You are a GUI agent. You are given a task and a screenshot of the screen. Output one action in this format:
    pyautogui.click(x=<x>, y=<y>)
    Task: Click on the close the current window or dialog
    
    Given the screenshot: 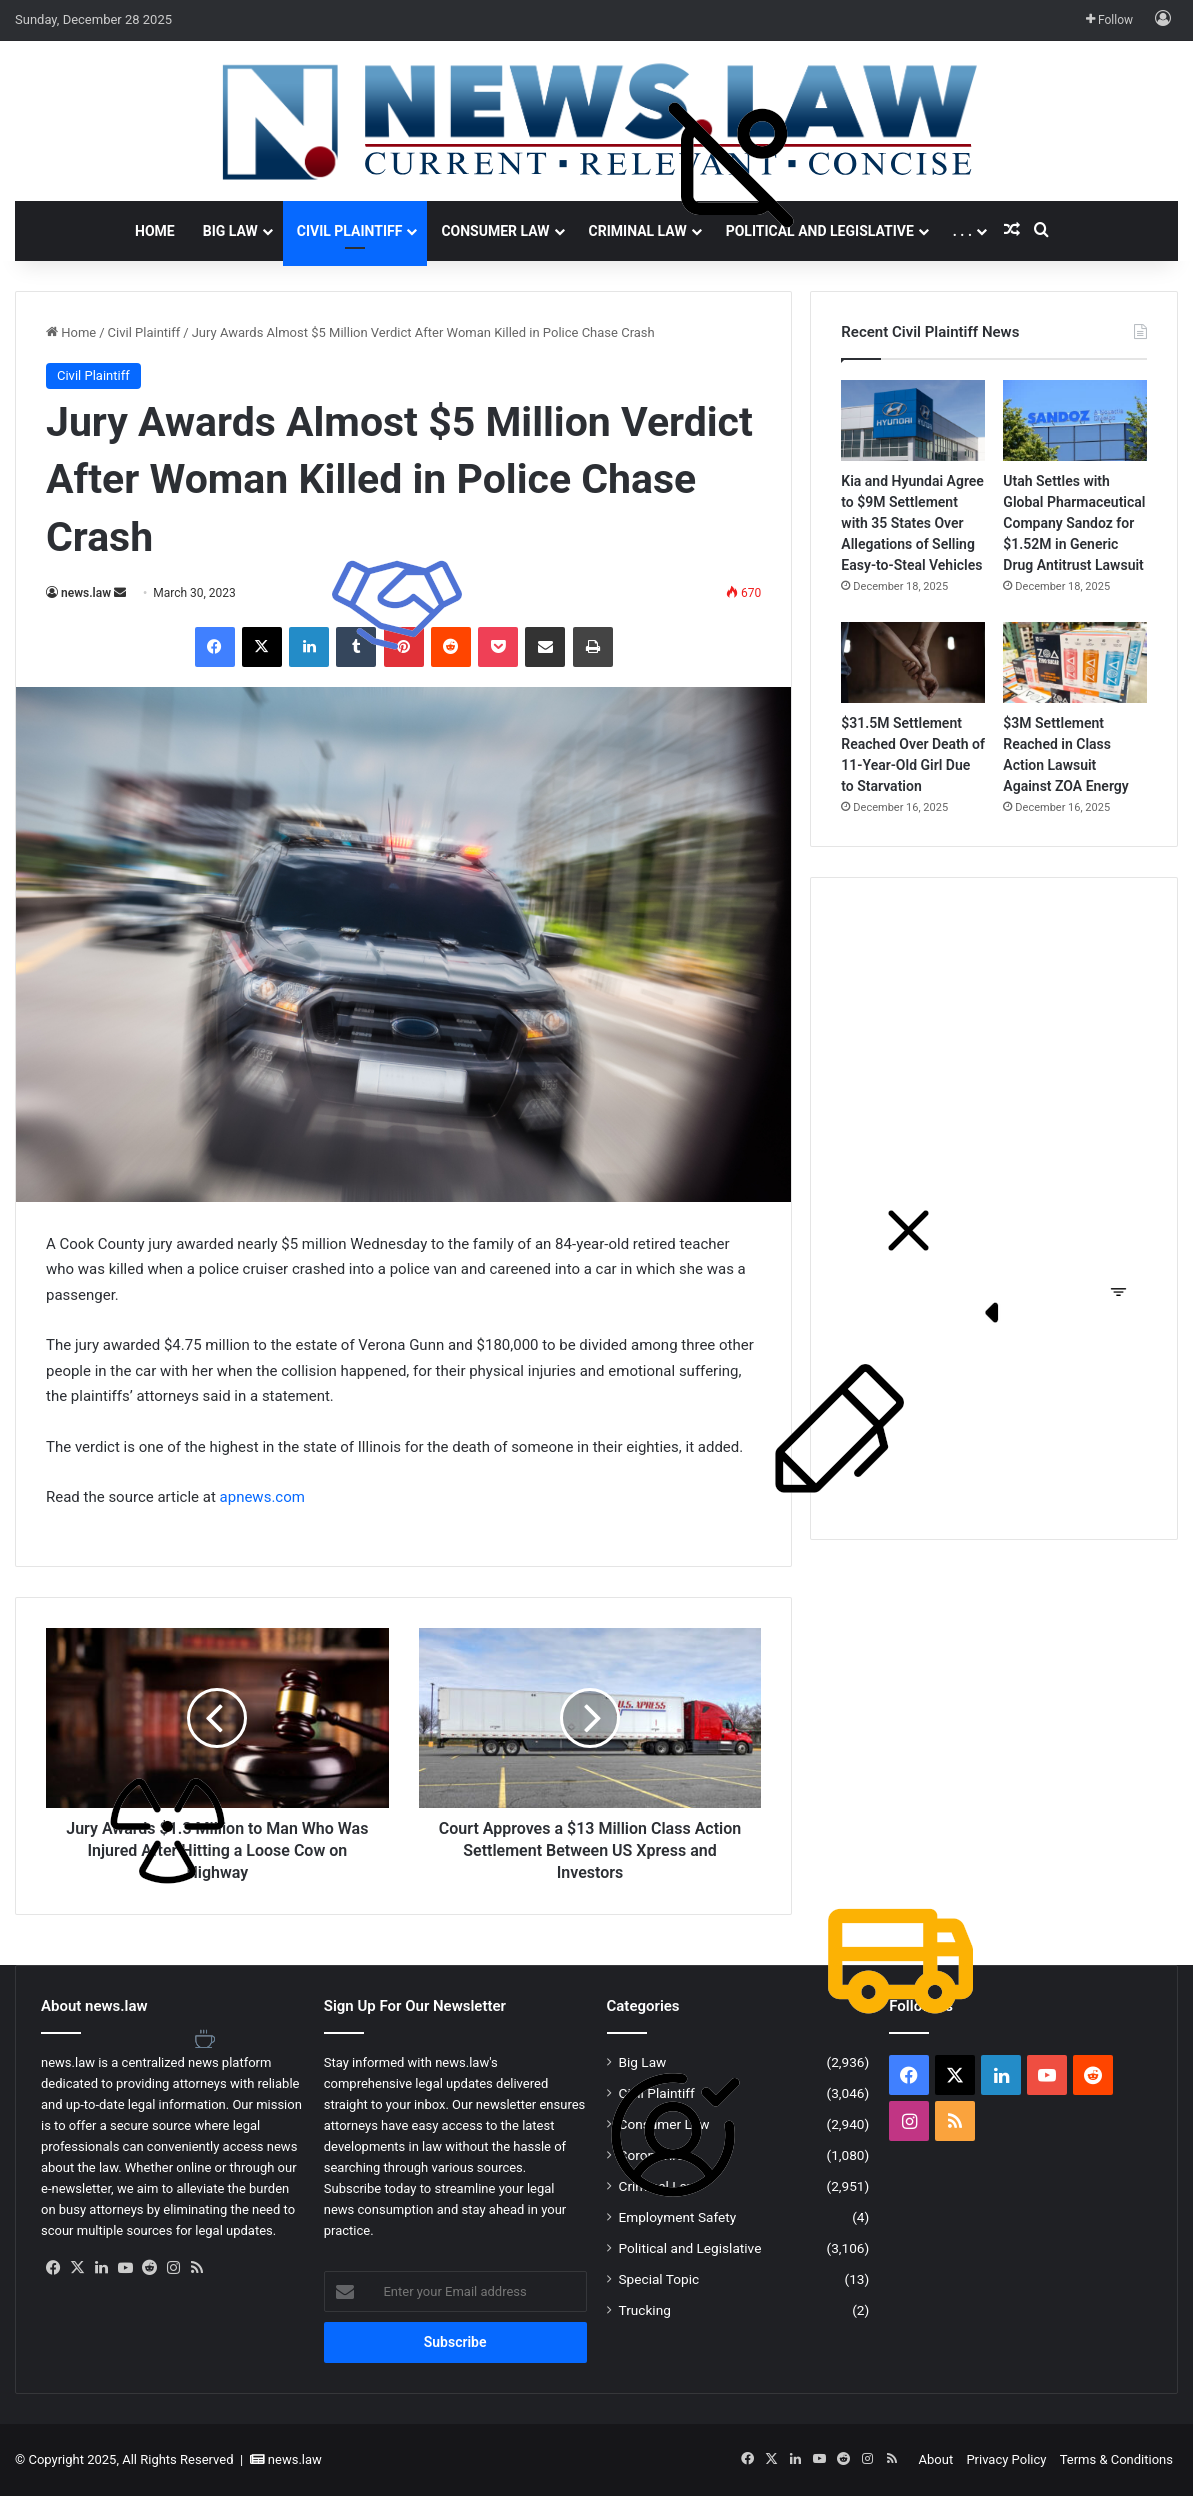 What is the action you would take?
    pyautogui.click(x=908, y=1230)
    